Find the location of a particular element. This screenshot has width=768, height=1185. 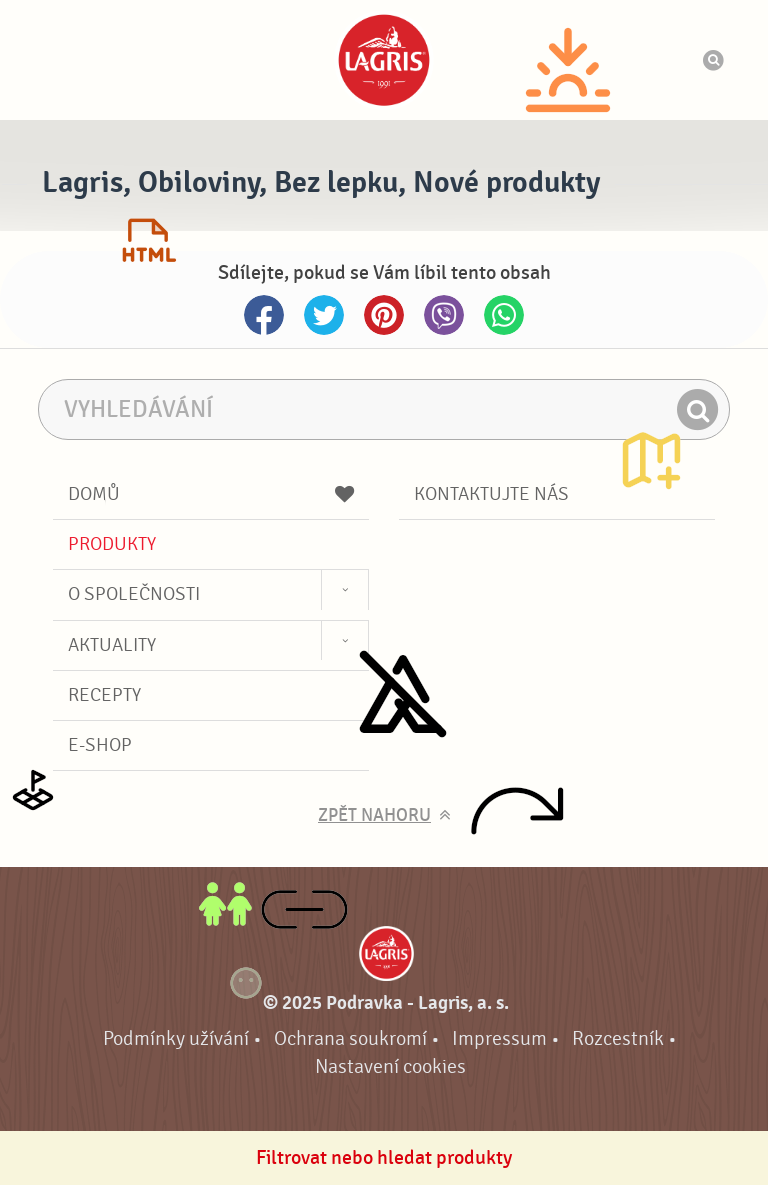

view or open an HTML file is located at coordinates (148, 242).